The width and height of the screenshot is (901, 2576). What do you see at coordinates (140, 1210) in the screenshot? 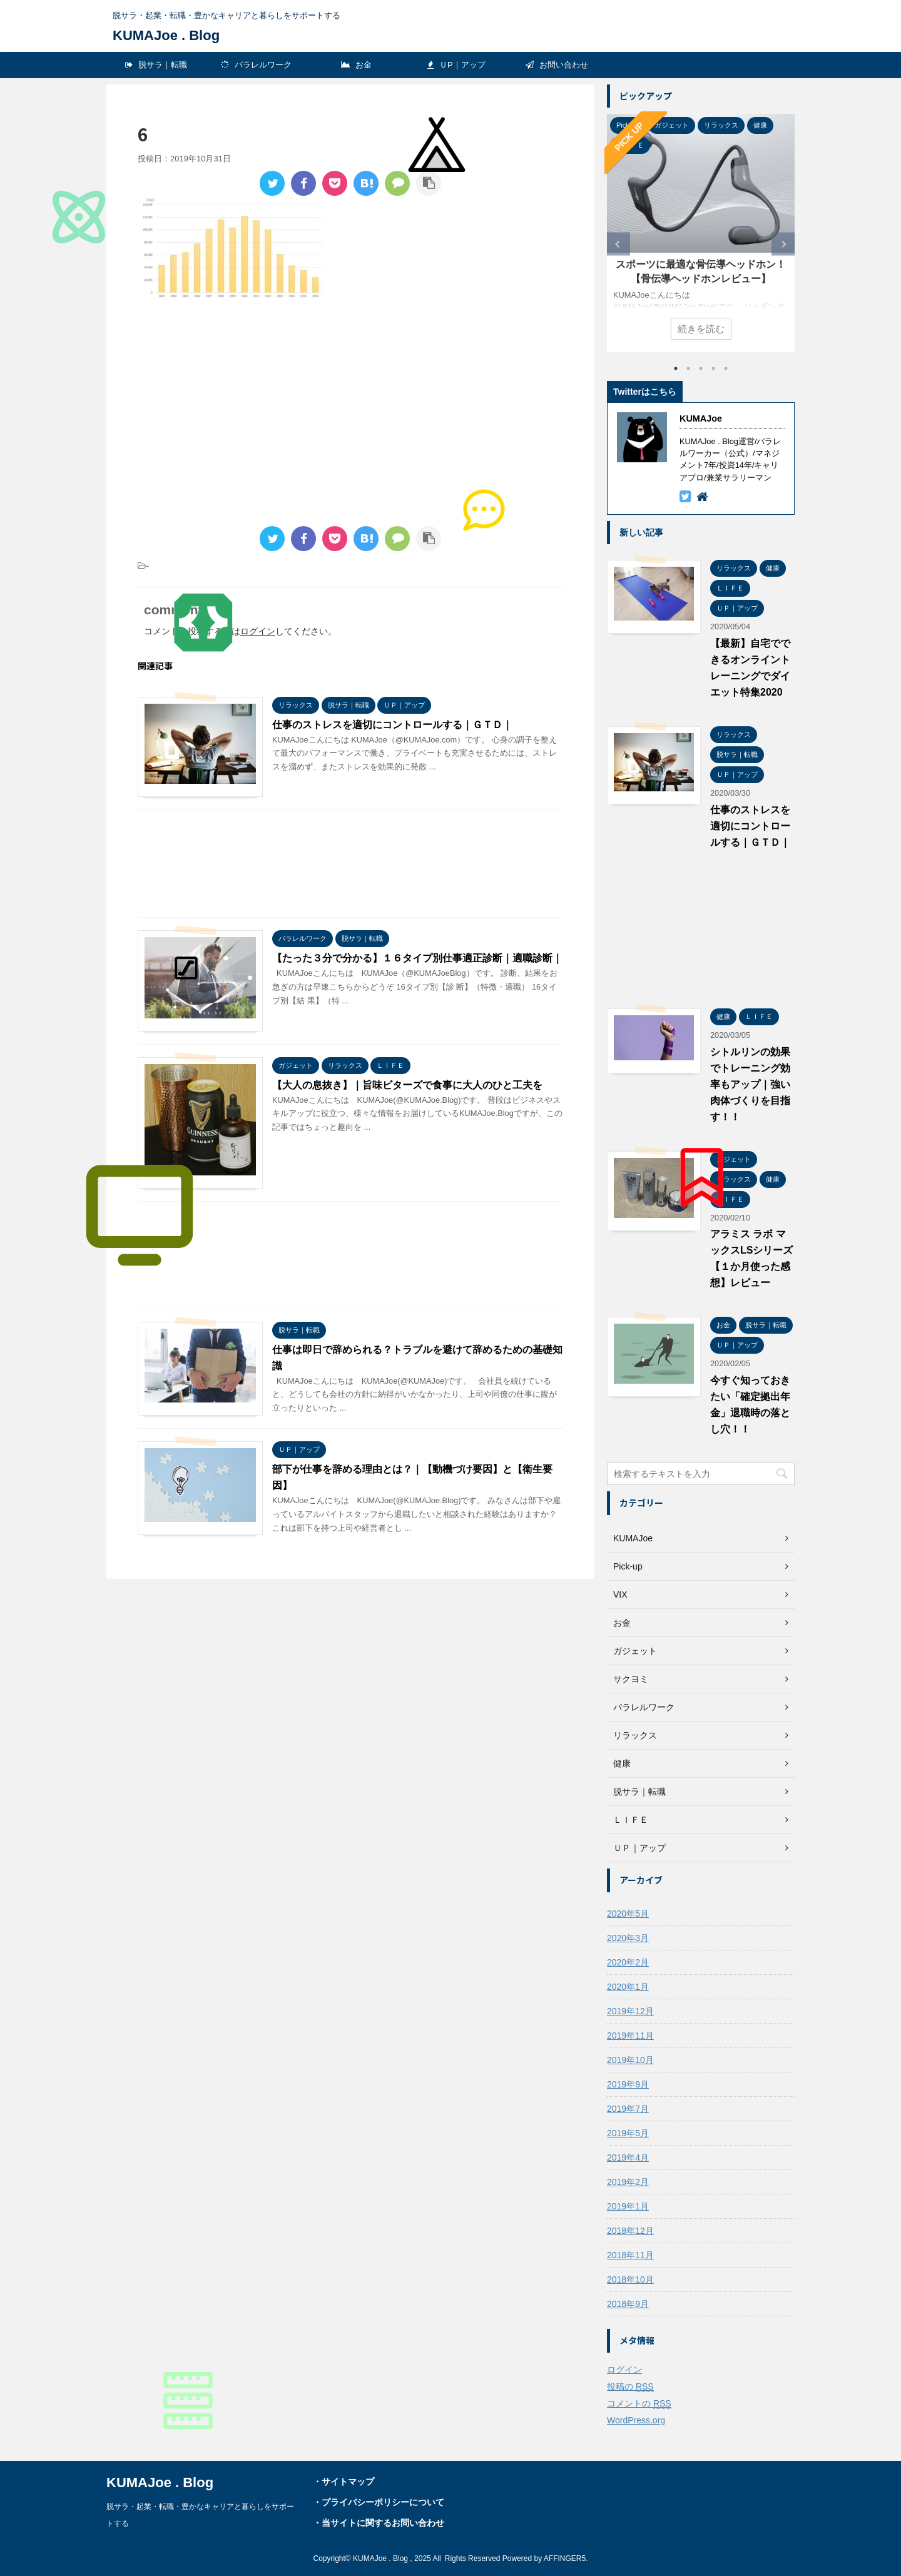
I see `view display settings` at bounding box center [140, 1210].